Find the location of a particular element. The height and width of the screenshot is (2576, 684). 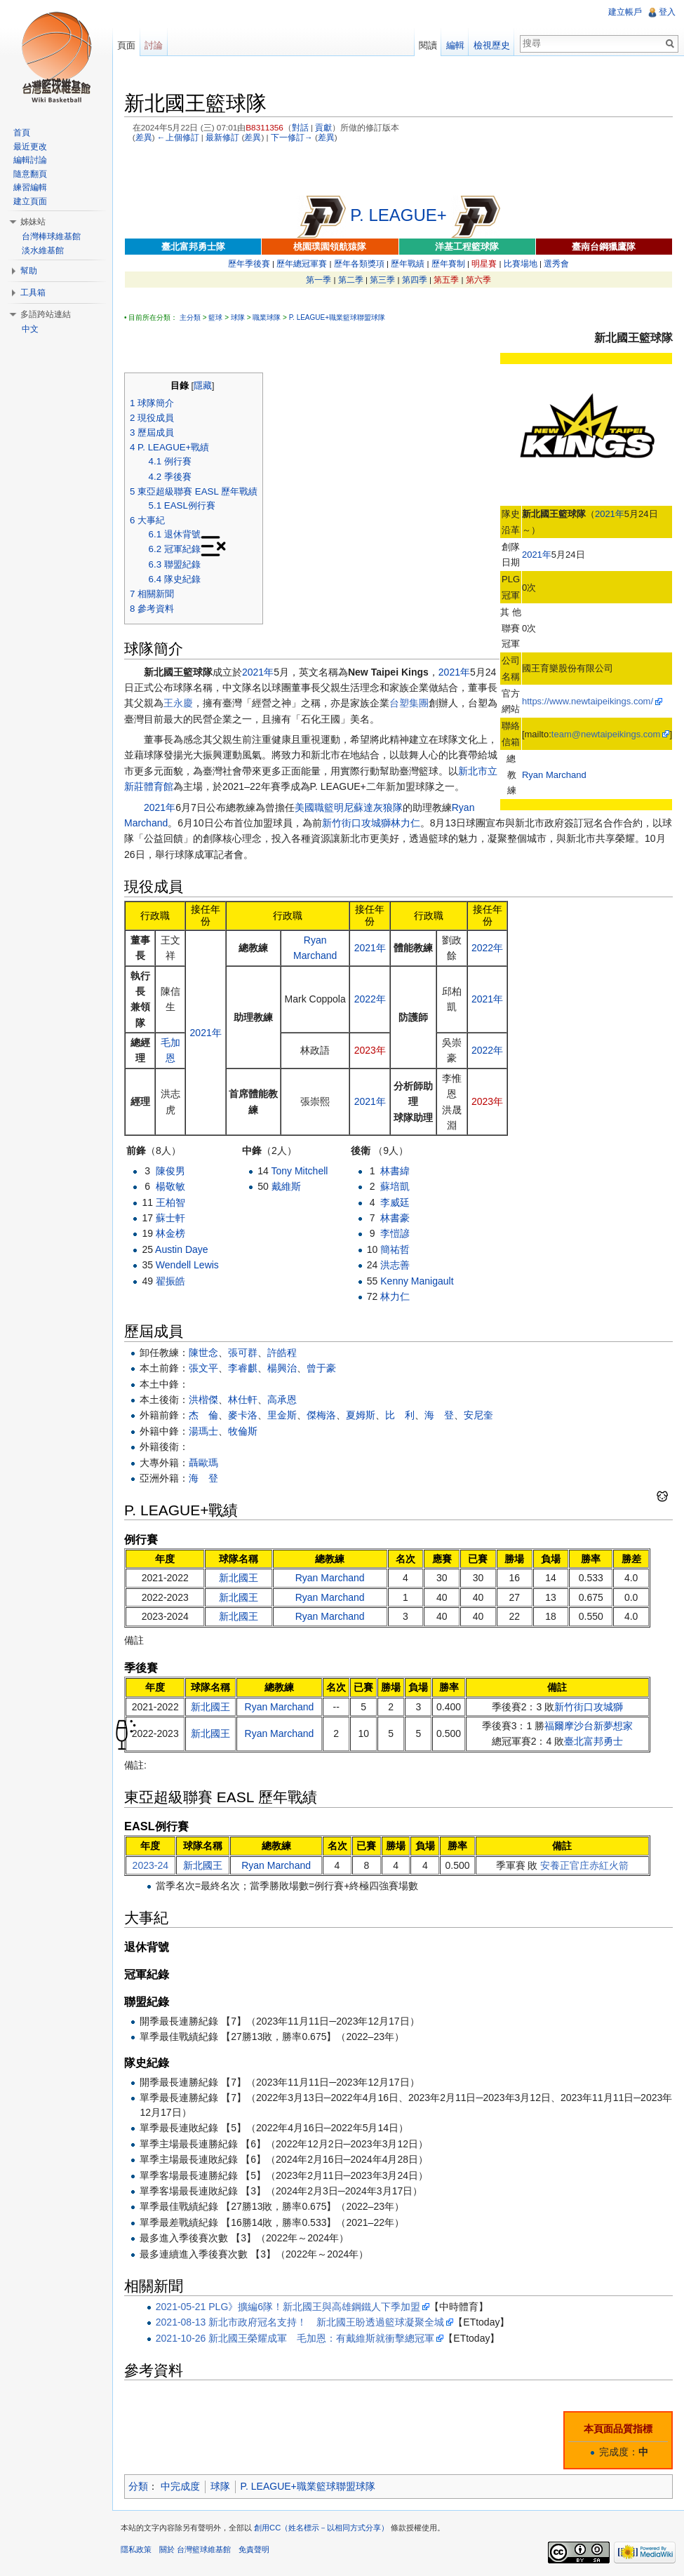

remove item from list is located at coordinates (213, 546).